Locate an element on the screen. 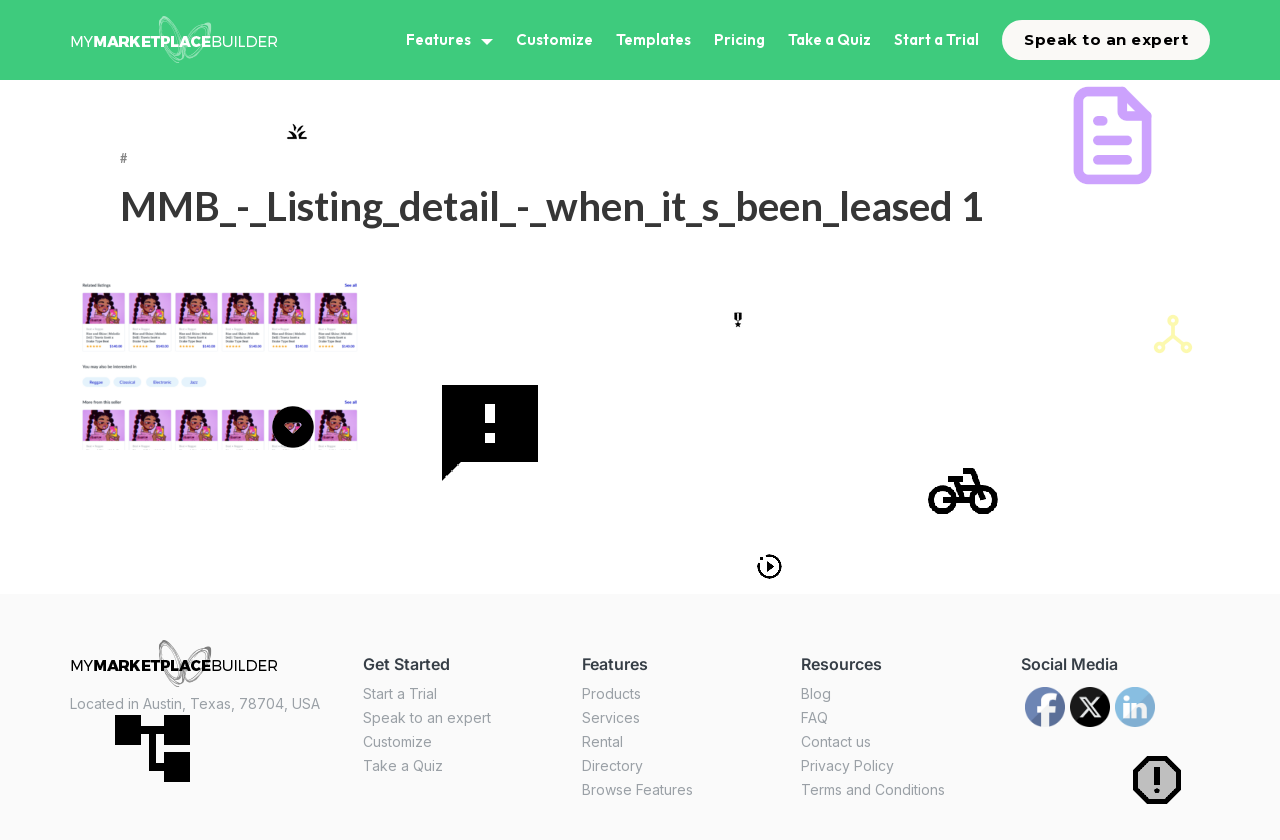  report inappropriate content or behavior is located at coordinates (1157, 780).